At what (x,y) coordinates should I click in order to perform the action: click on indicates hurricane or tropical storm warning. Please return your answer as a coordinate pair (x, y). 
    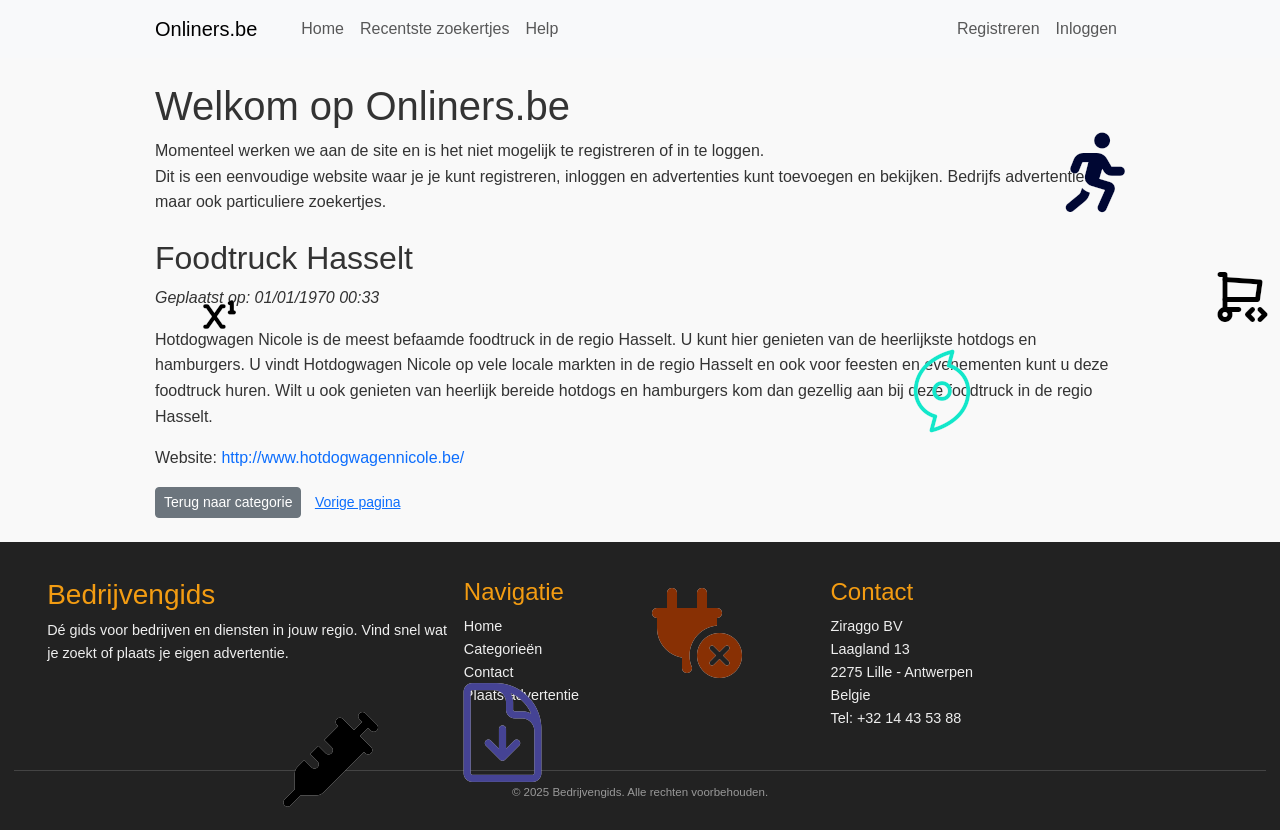
    Looking at the image, I should click on (942, 391).